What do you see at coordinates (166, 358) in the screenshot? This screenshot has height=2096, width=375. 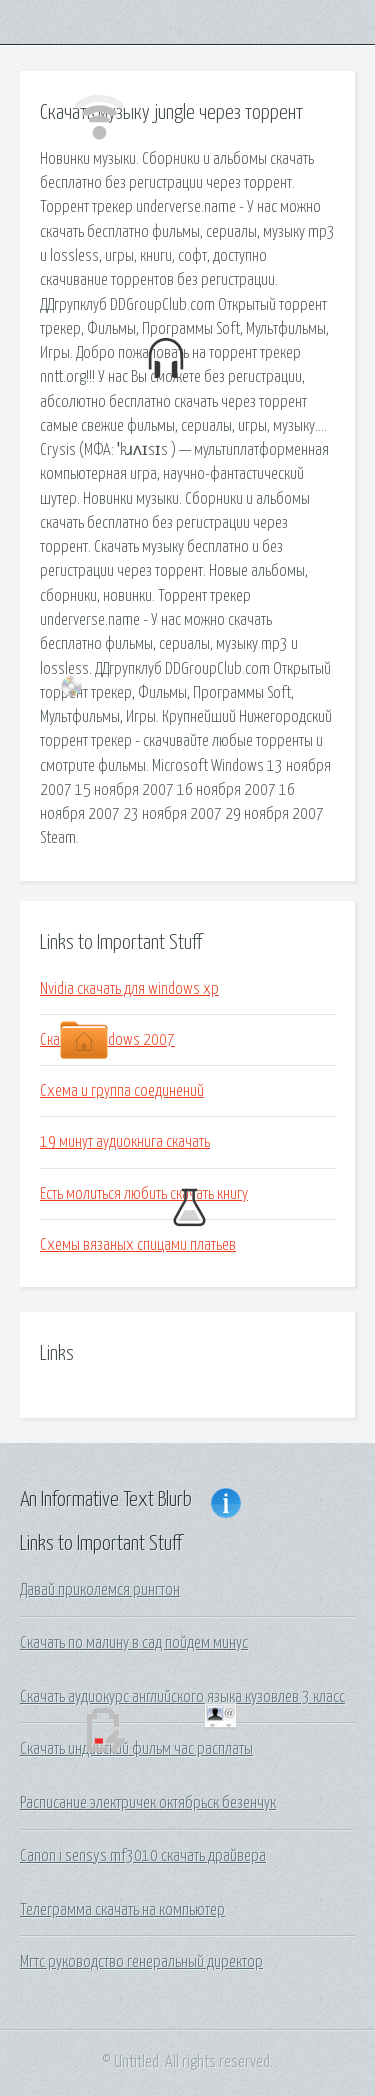 I see `audio output set to headphones` at bounding box center [166, 358].